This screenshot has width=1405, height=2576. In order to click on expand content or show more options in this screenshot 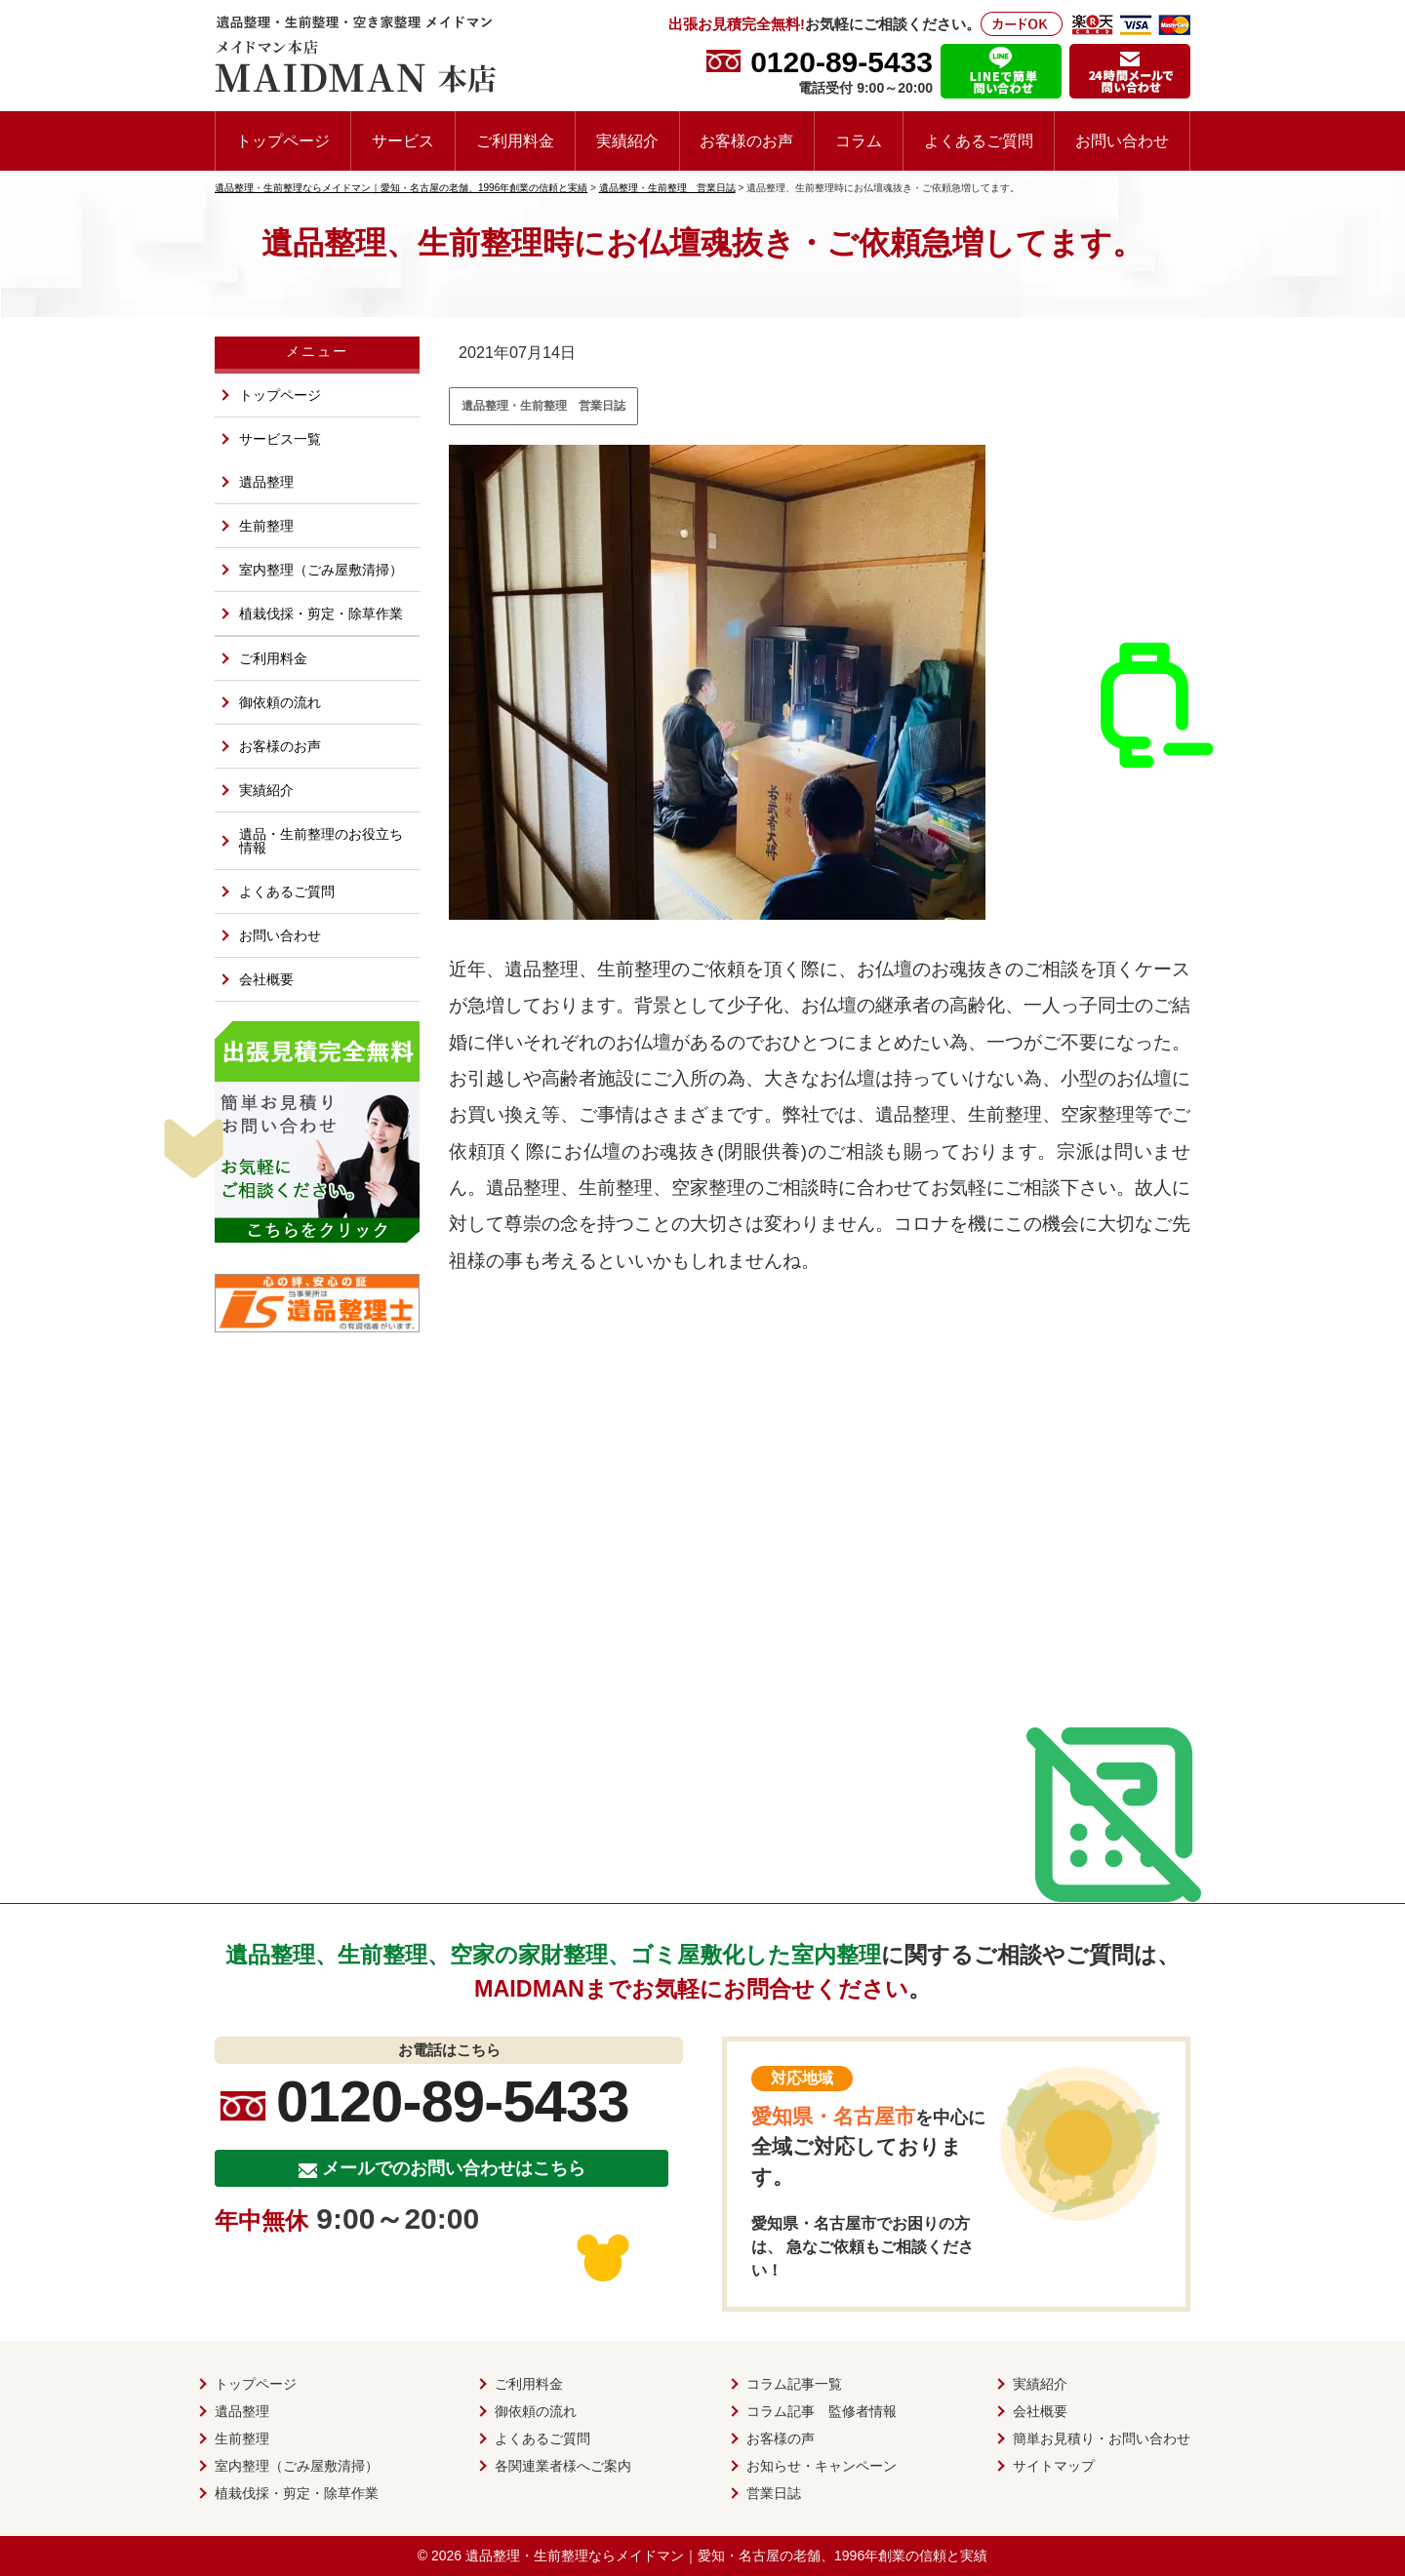, I will do `click(193, 1148)`.